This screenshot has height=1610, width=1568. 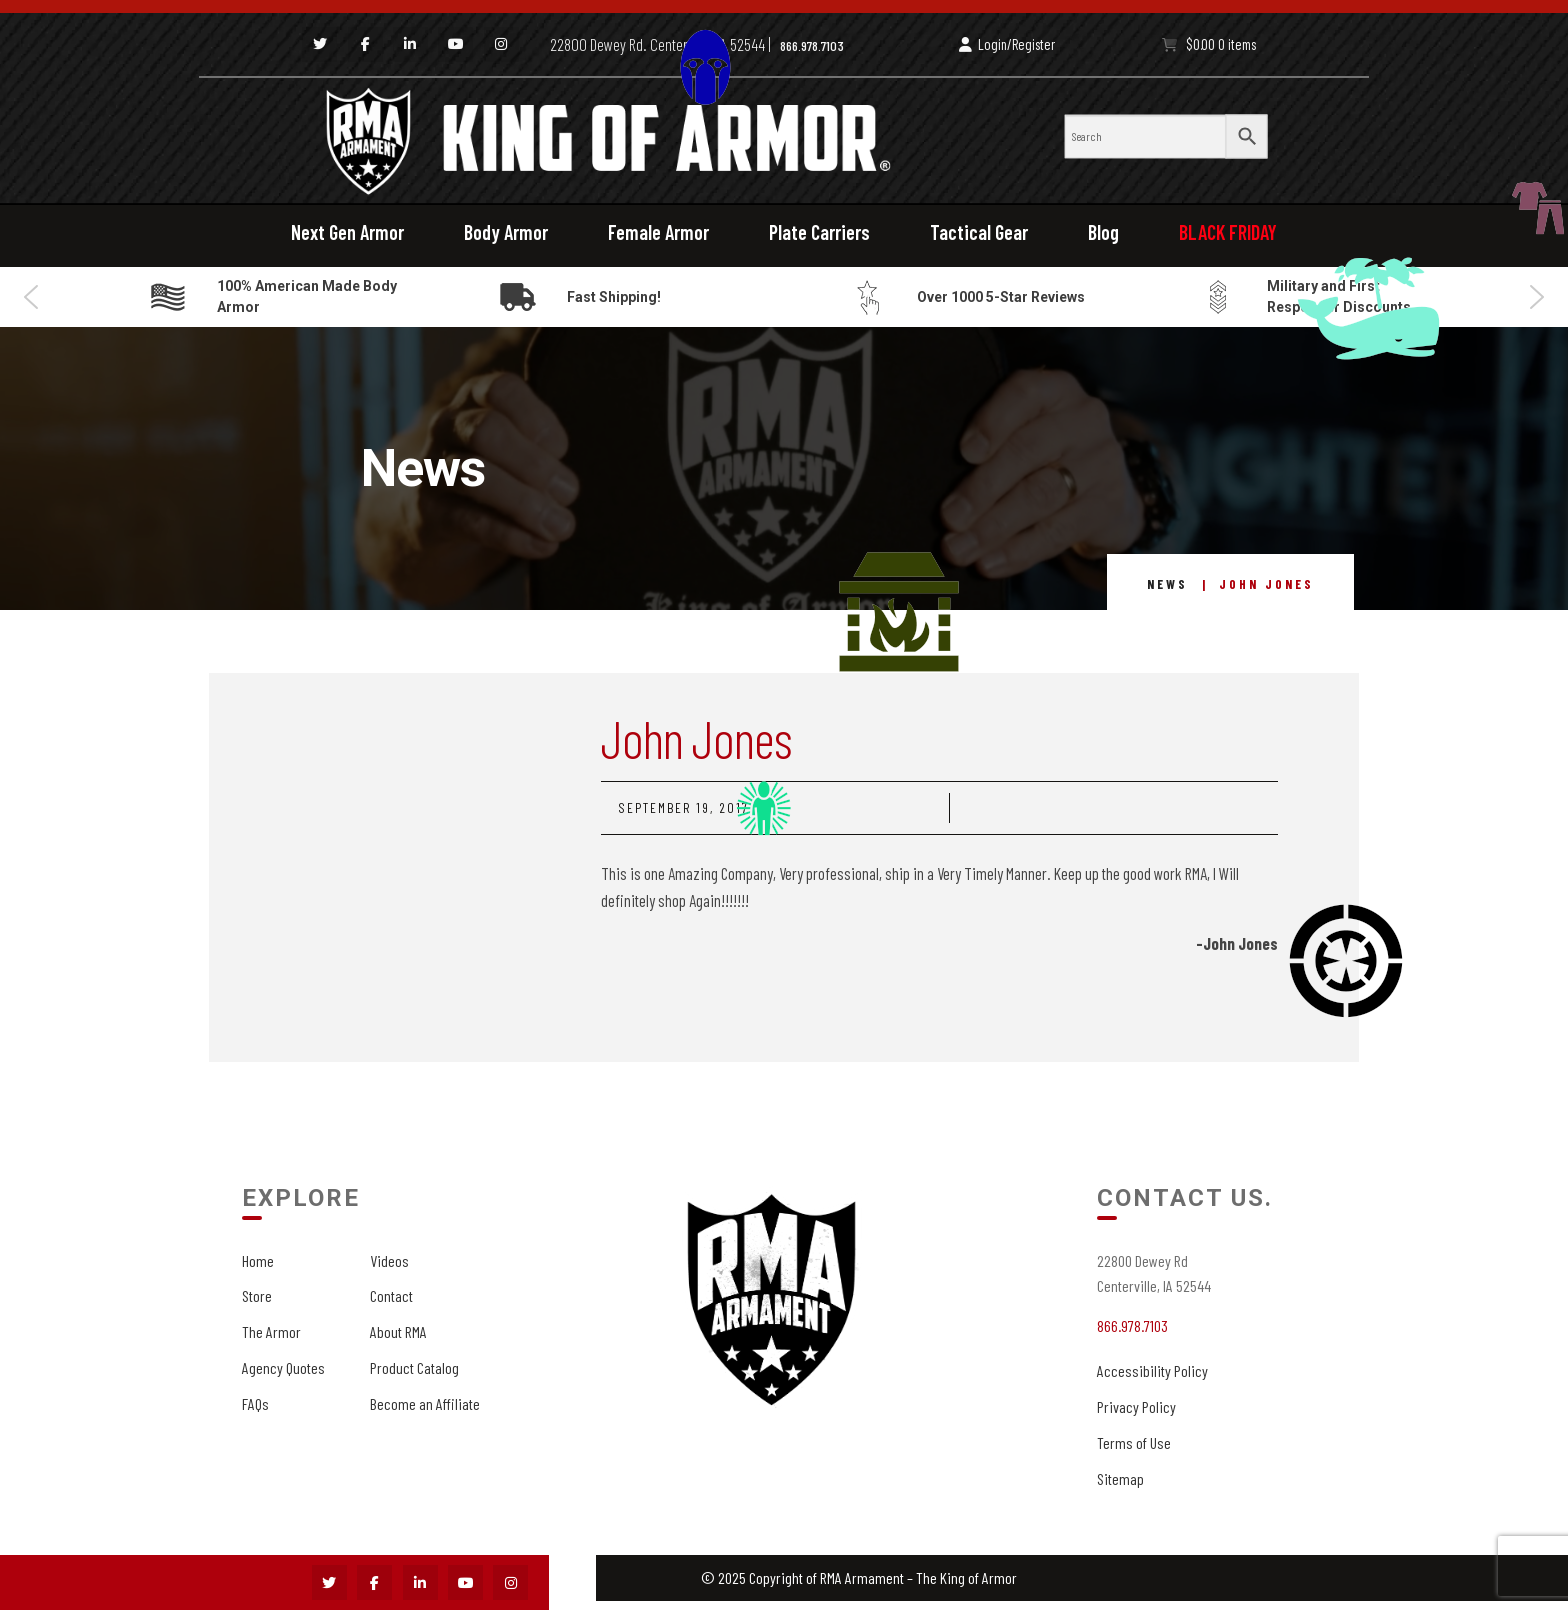 I want to click on activate aura or radiance effect, so click(x=763, y=808).